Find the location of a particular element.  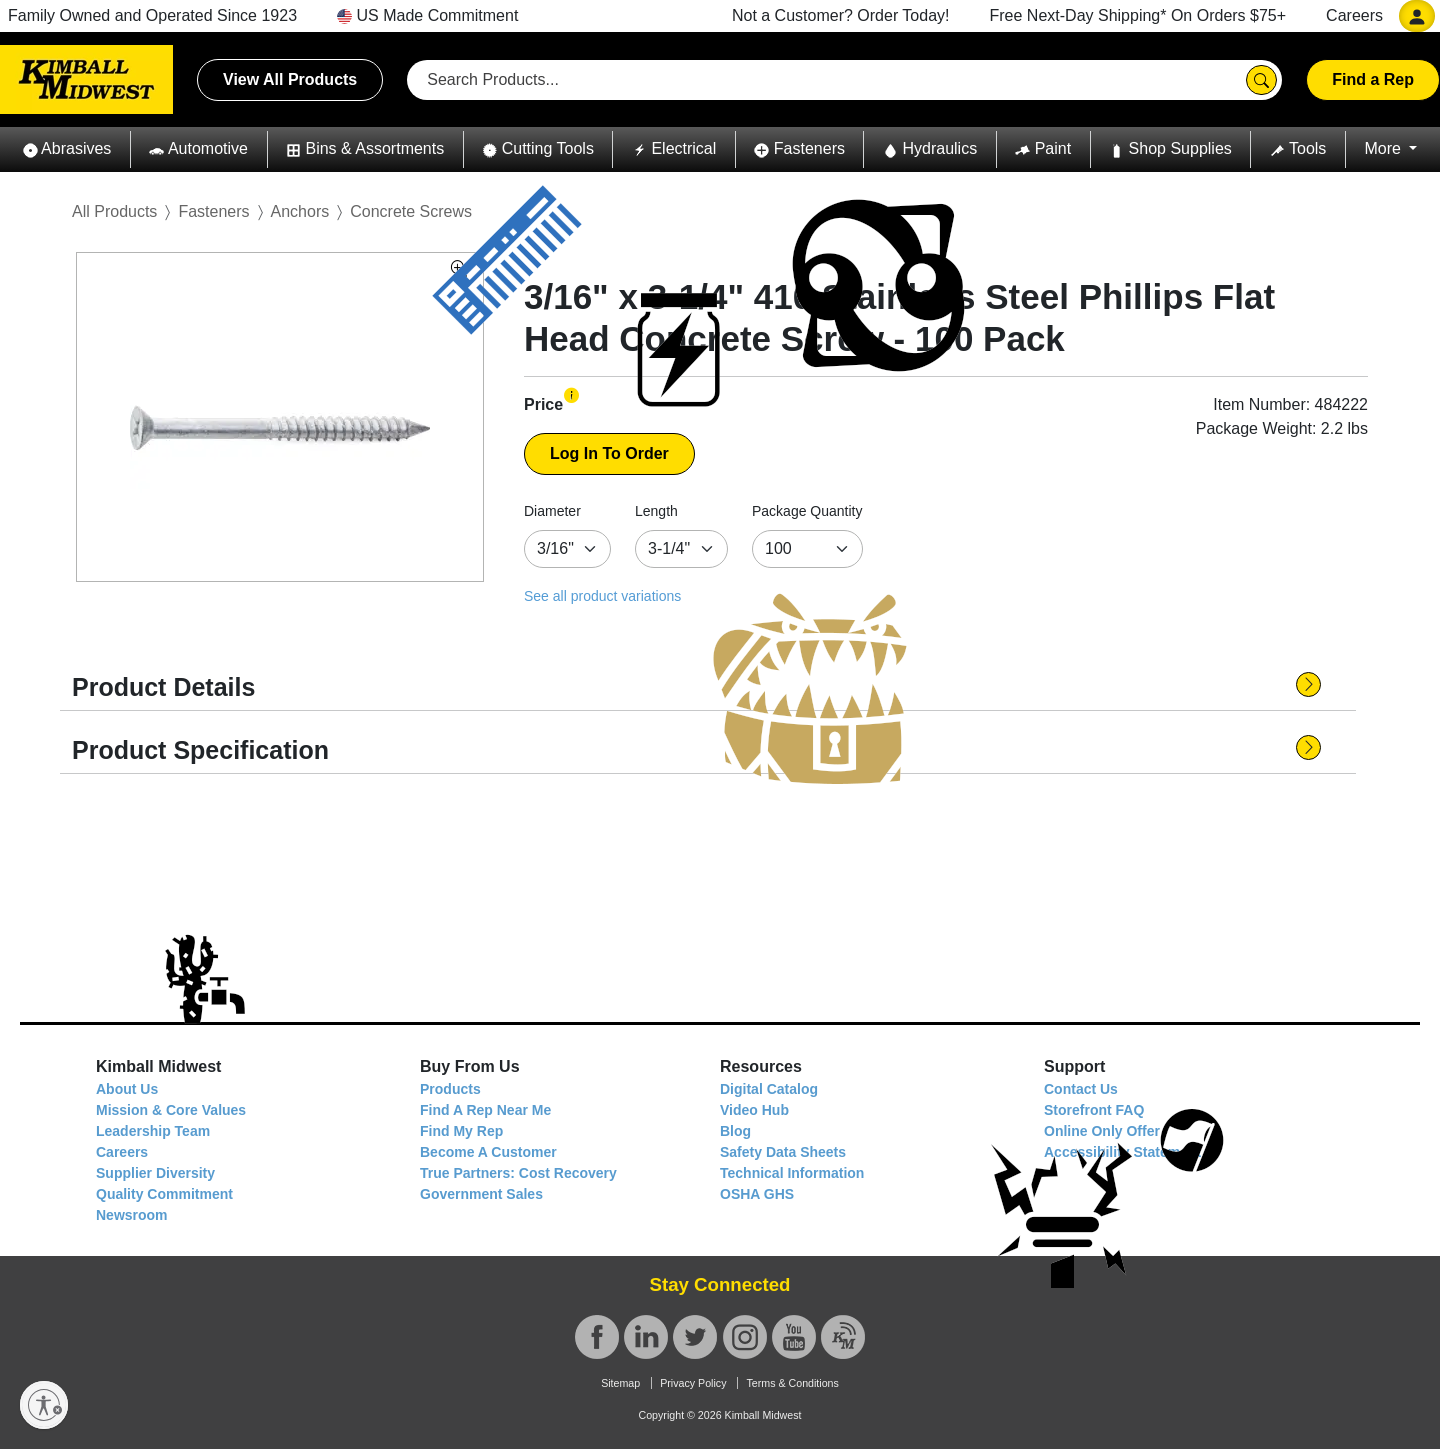

flag or report content is located at coordinates (1192, 1140).